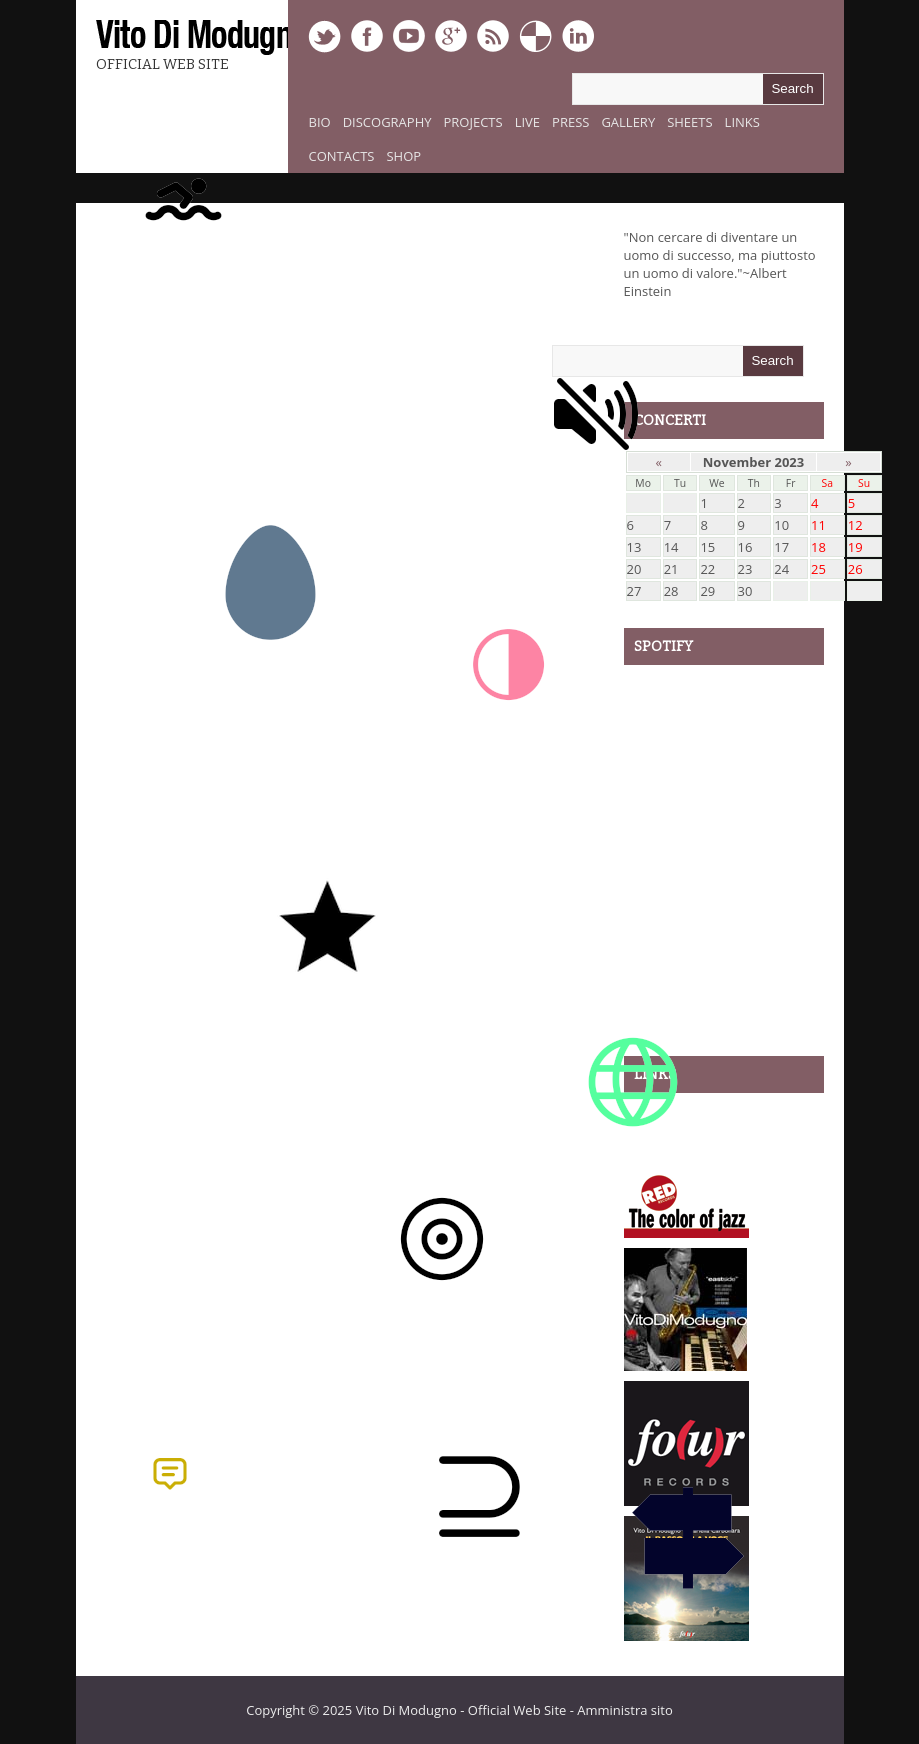  Describe the element at coordinates (629, 1085) in the screenshot. I see `access global or web-related settings` at that location.